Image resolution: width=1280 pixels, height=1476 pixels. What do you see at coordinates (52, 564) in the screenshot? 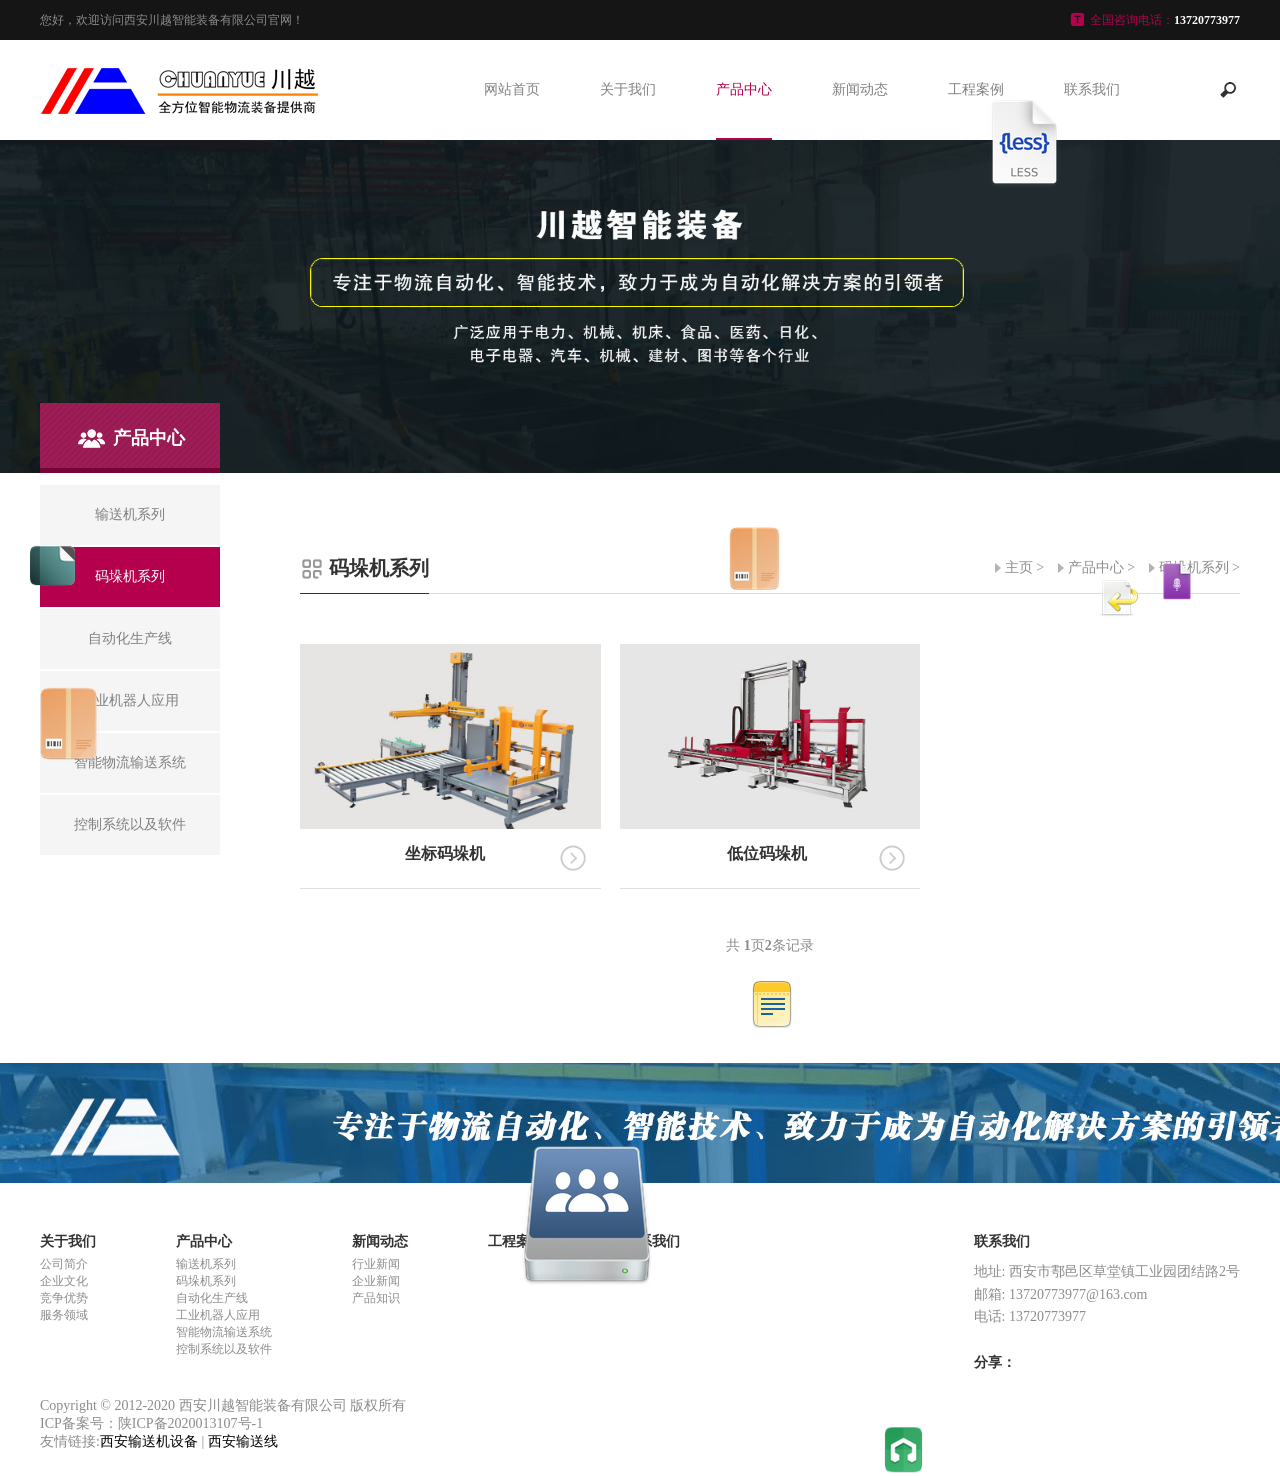
I see `change desktop wallpaper settings` at bounding box center [52, 564].